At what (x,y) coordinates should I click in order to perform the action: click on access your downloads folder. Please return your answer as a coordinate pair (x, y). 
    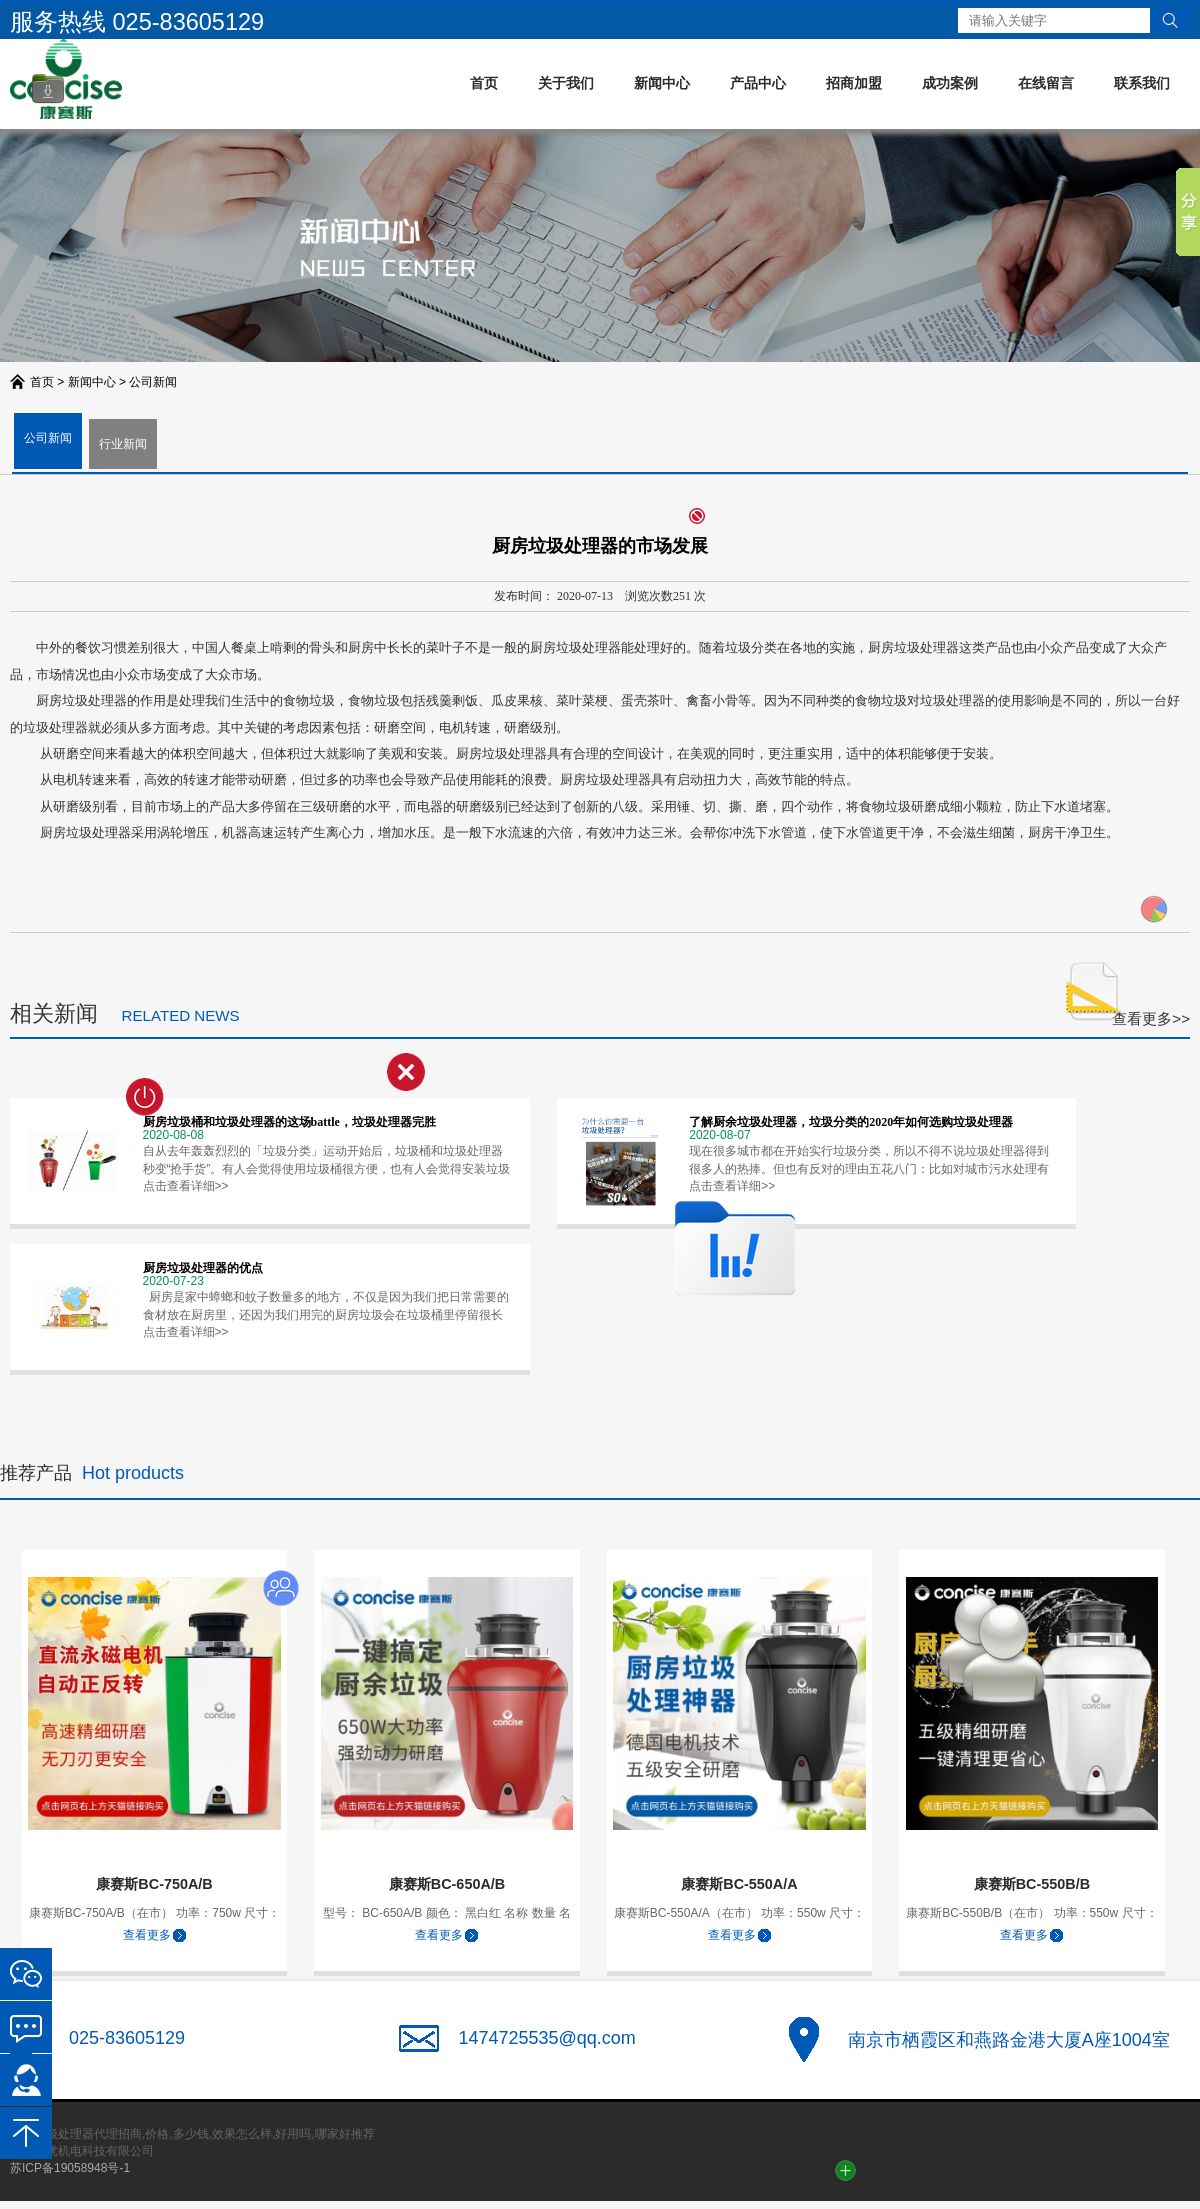
    Looking at the image, I should click on (48, 88).